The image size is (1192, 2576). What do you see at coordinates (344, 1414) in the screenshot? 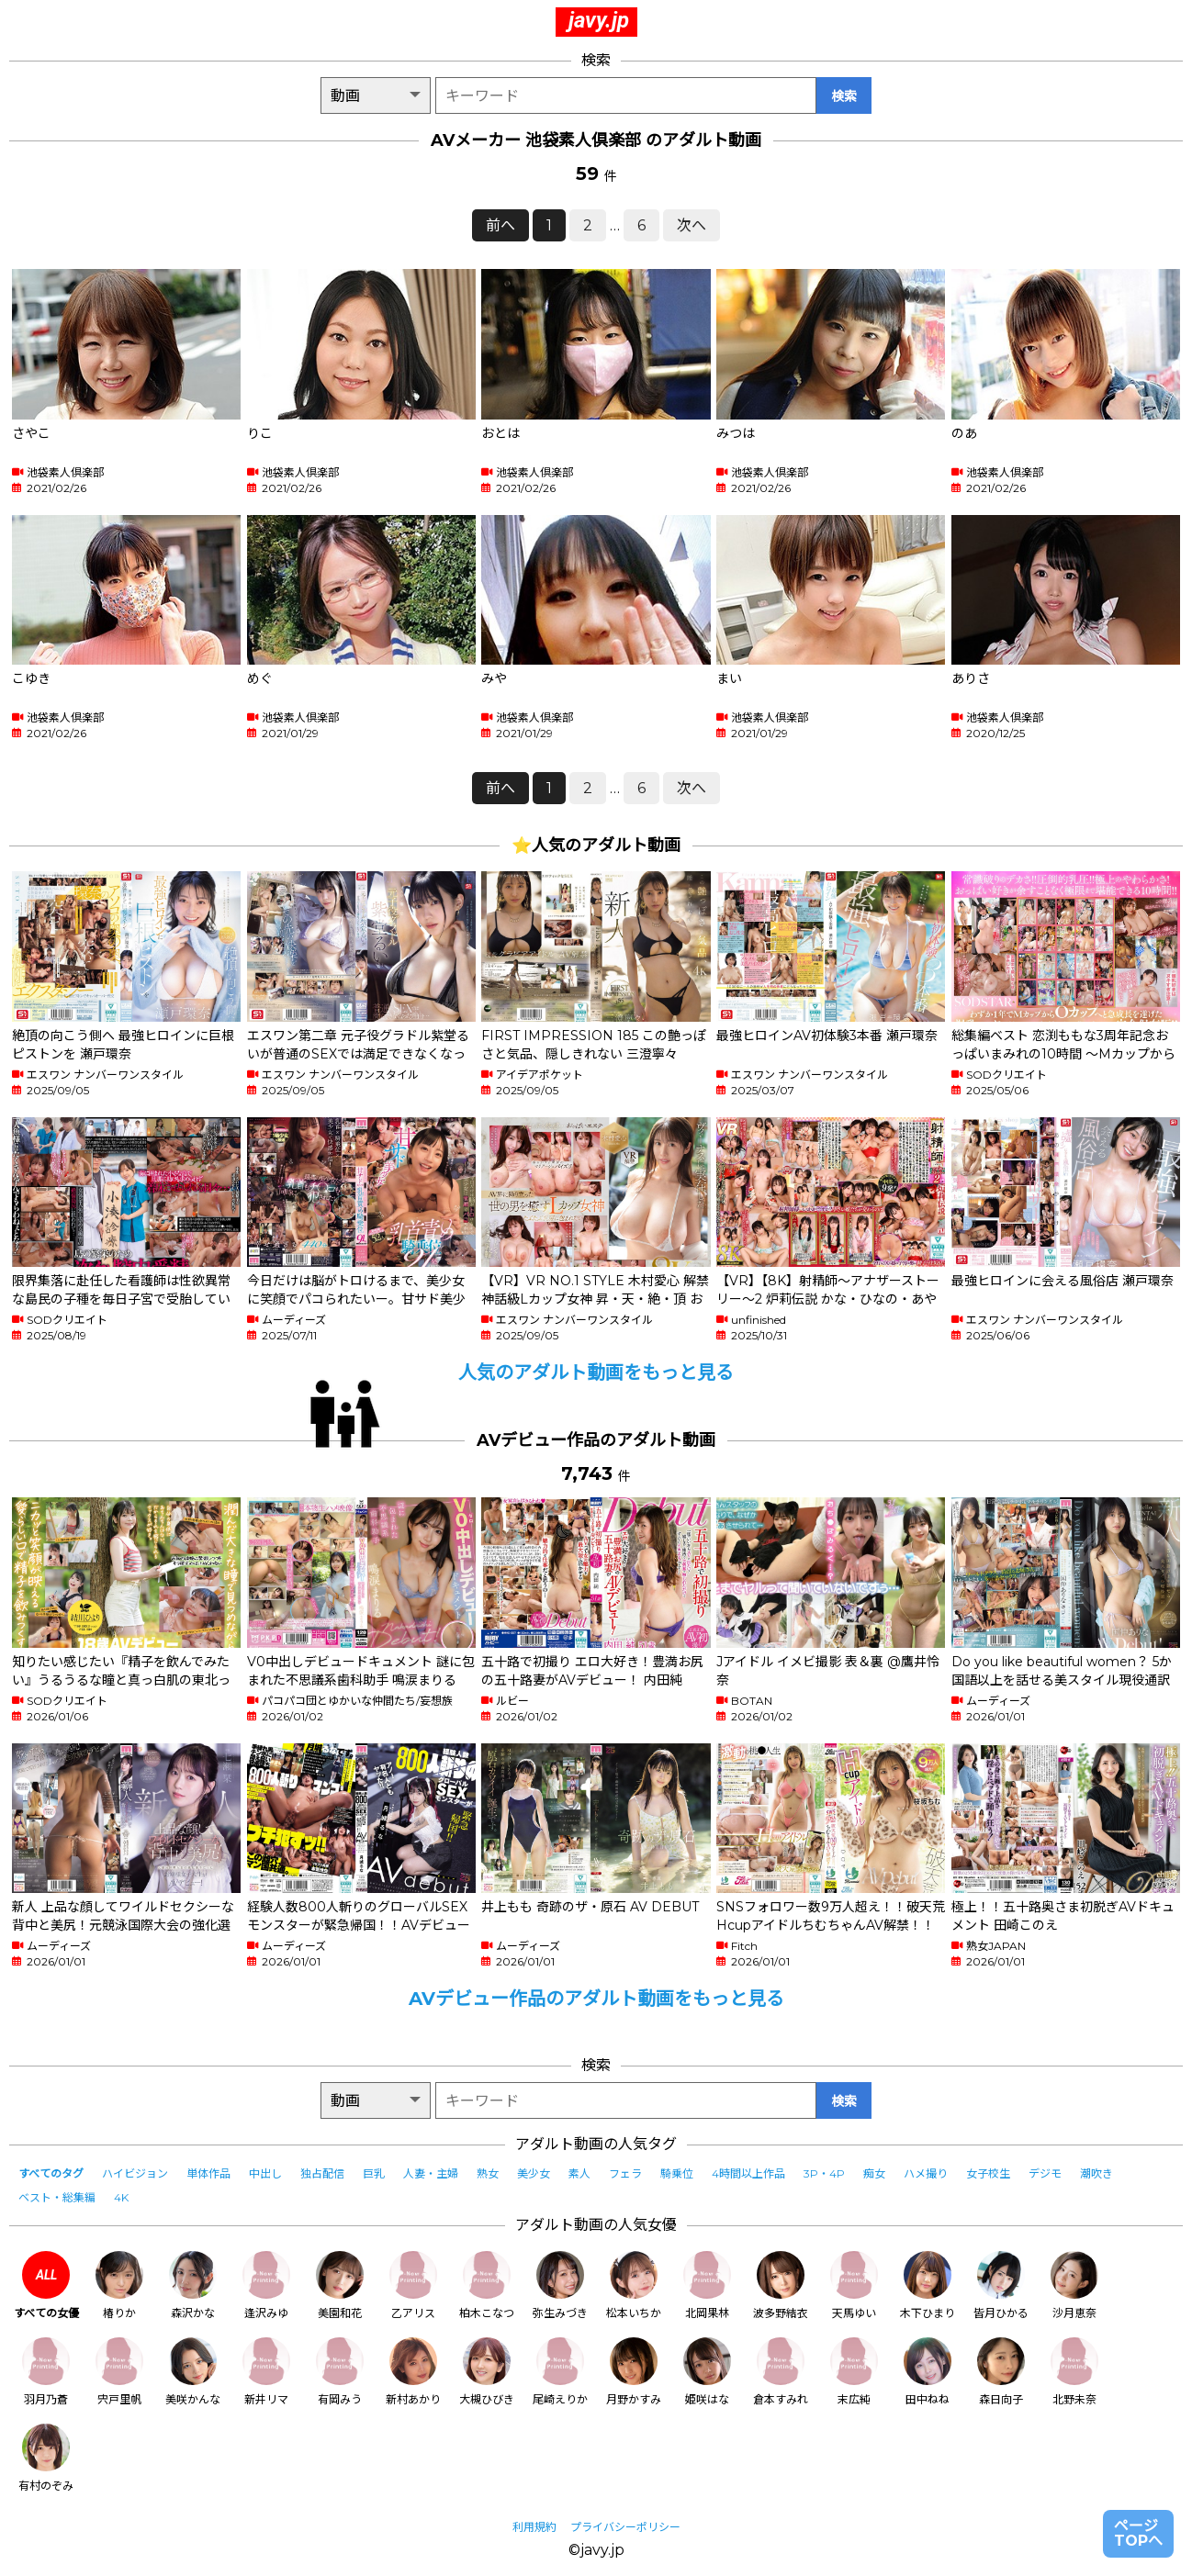
I see `indicates family restroom facility nearby` at bounding box center [344, 1414].